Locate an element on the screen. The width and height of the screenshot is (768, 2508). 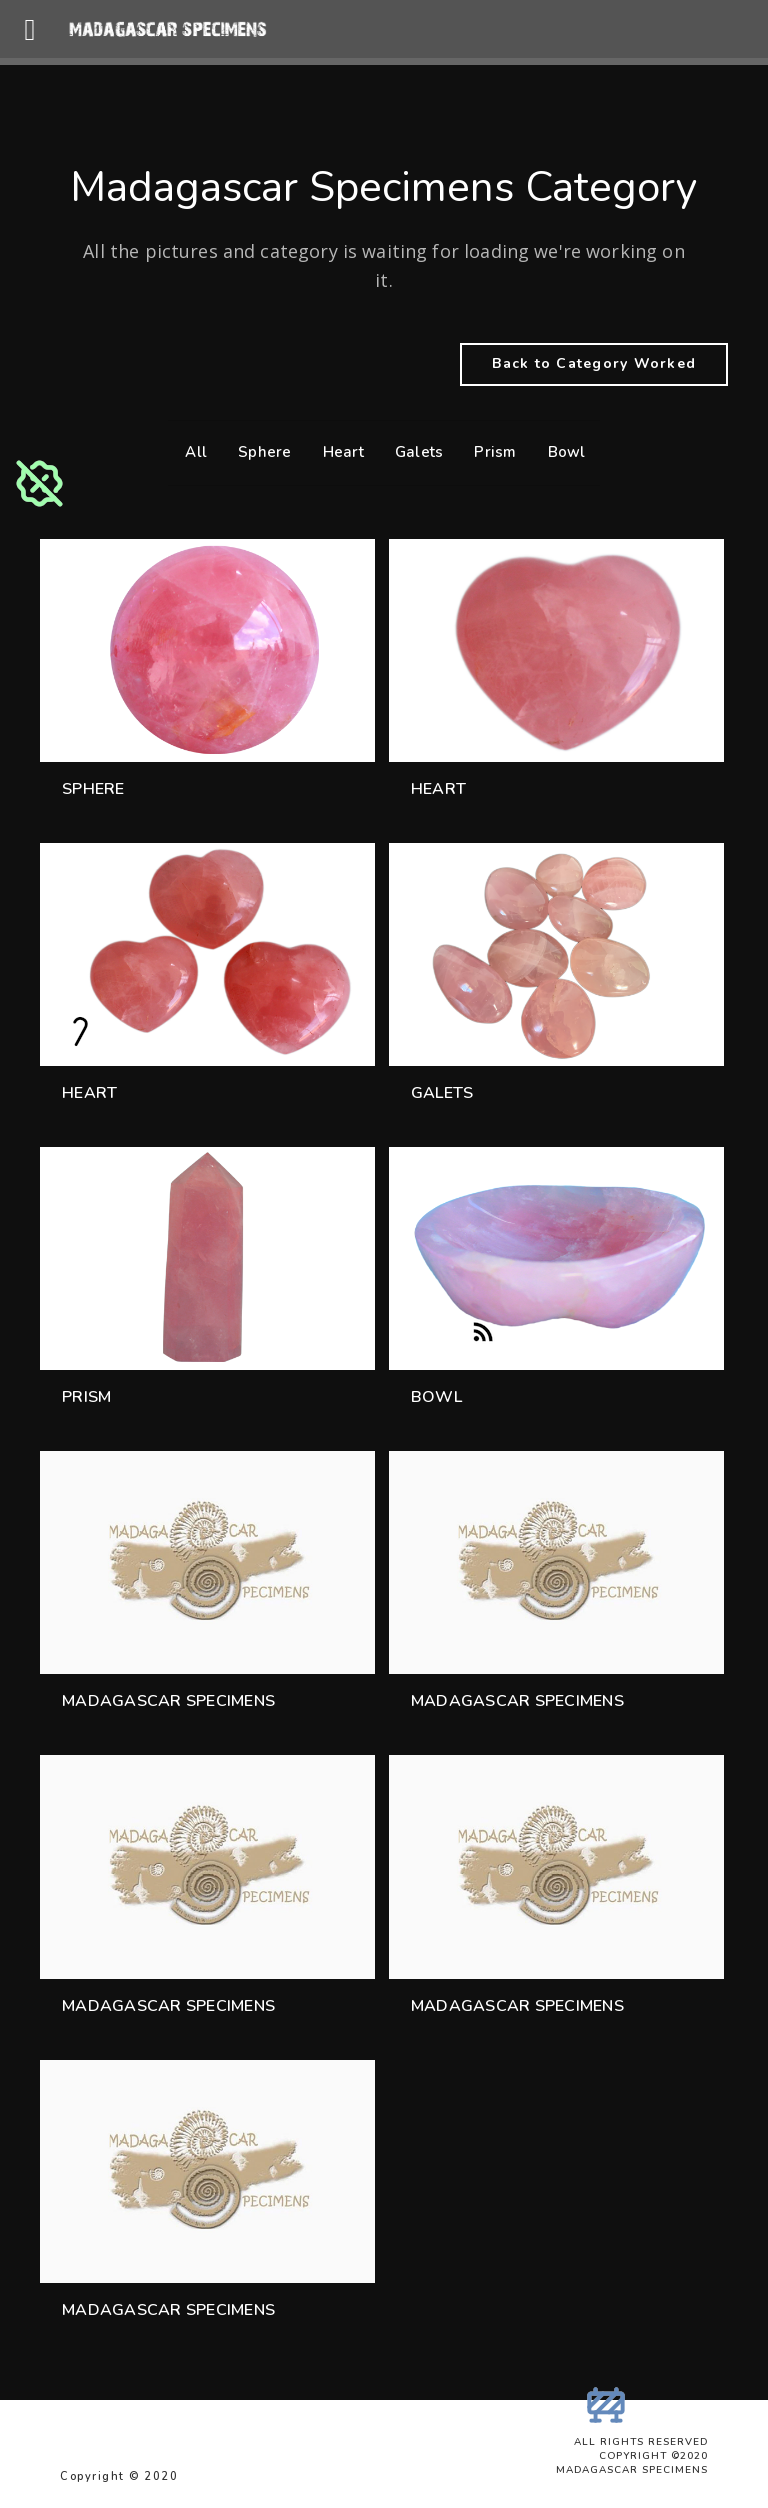
indicates a blocked or restricted area is located at coordinates (606, 2404).